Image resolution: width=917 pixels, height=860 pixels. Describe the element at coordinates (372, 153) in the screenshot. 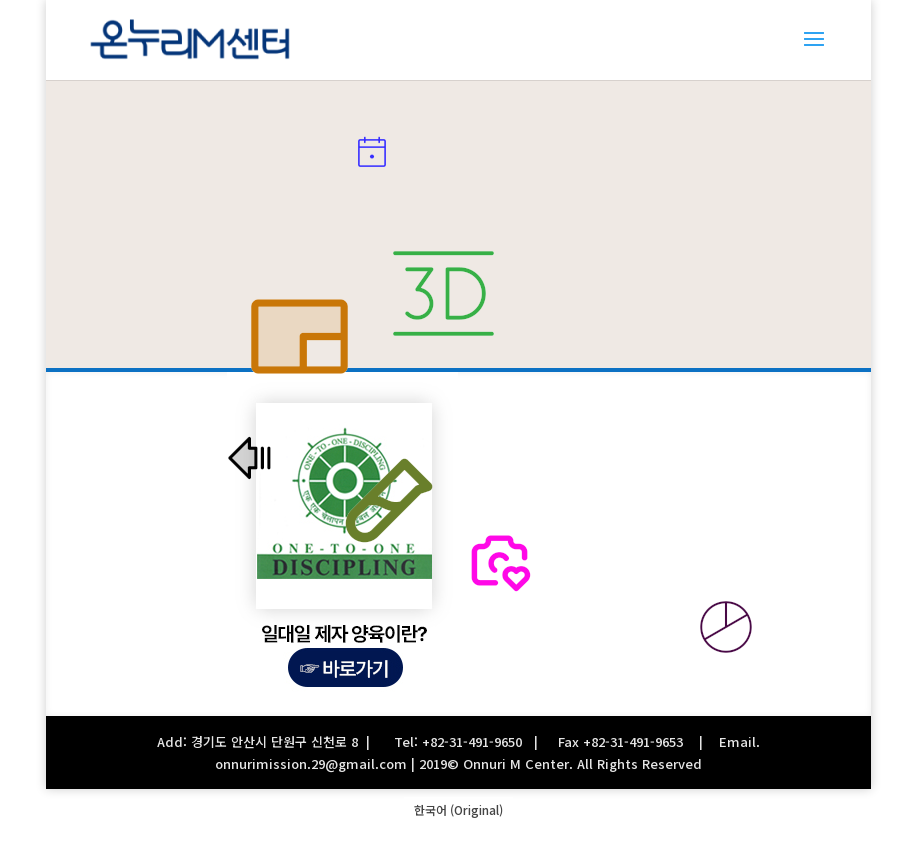

I see `indicates a calendar event or notification` at that location.